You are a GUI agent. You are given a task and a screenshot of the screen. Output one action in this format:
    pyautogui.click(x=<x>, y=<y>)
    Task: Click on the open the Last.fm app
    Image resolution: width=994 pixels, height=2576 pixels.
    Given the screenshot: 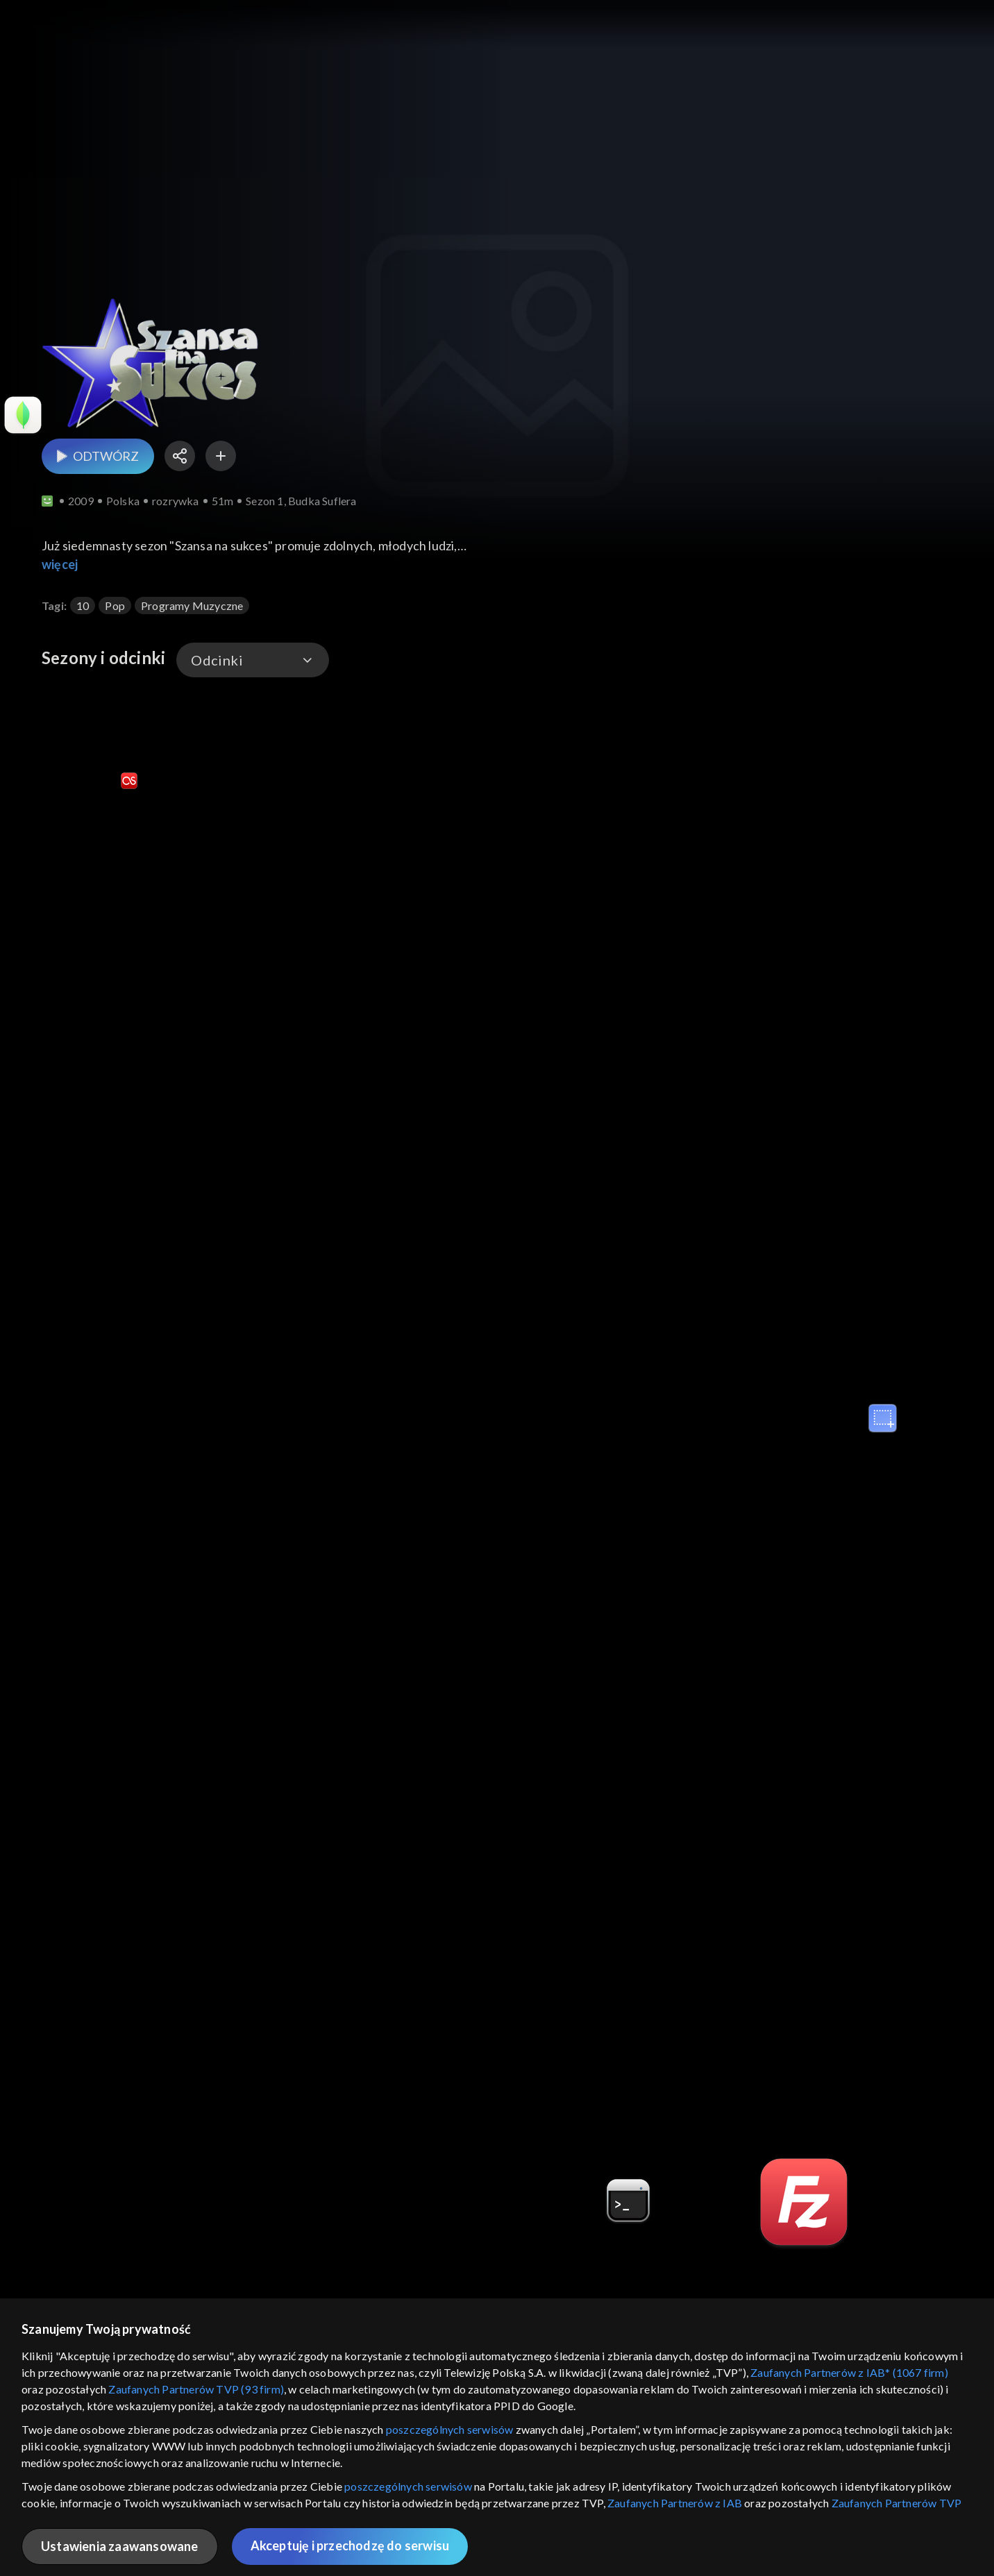 What is the action you would take?
    pyautogui.click(x=129, y=781)
    